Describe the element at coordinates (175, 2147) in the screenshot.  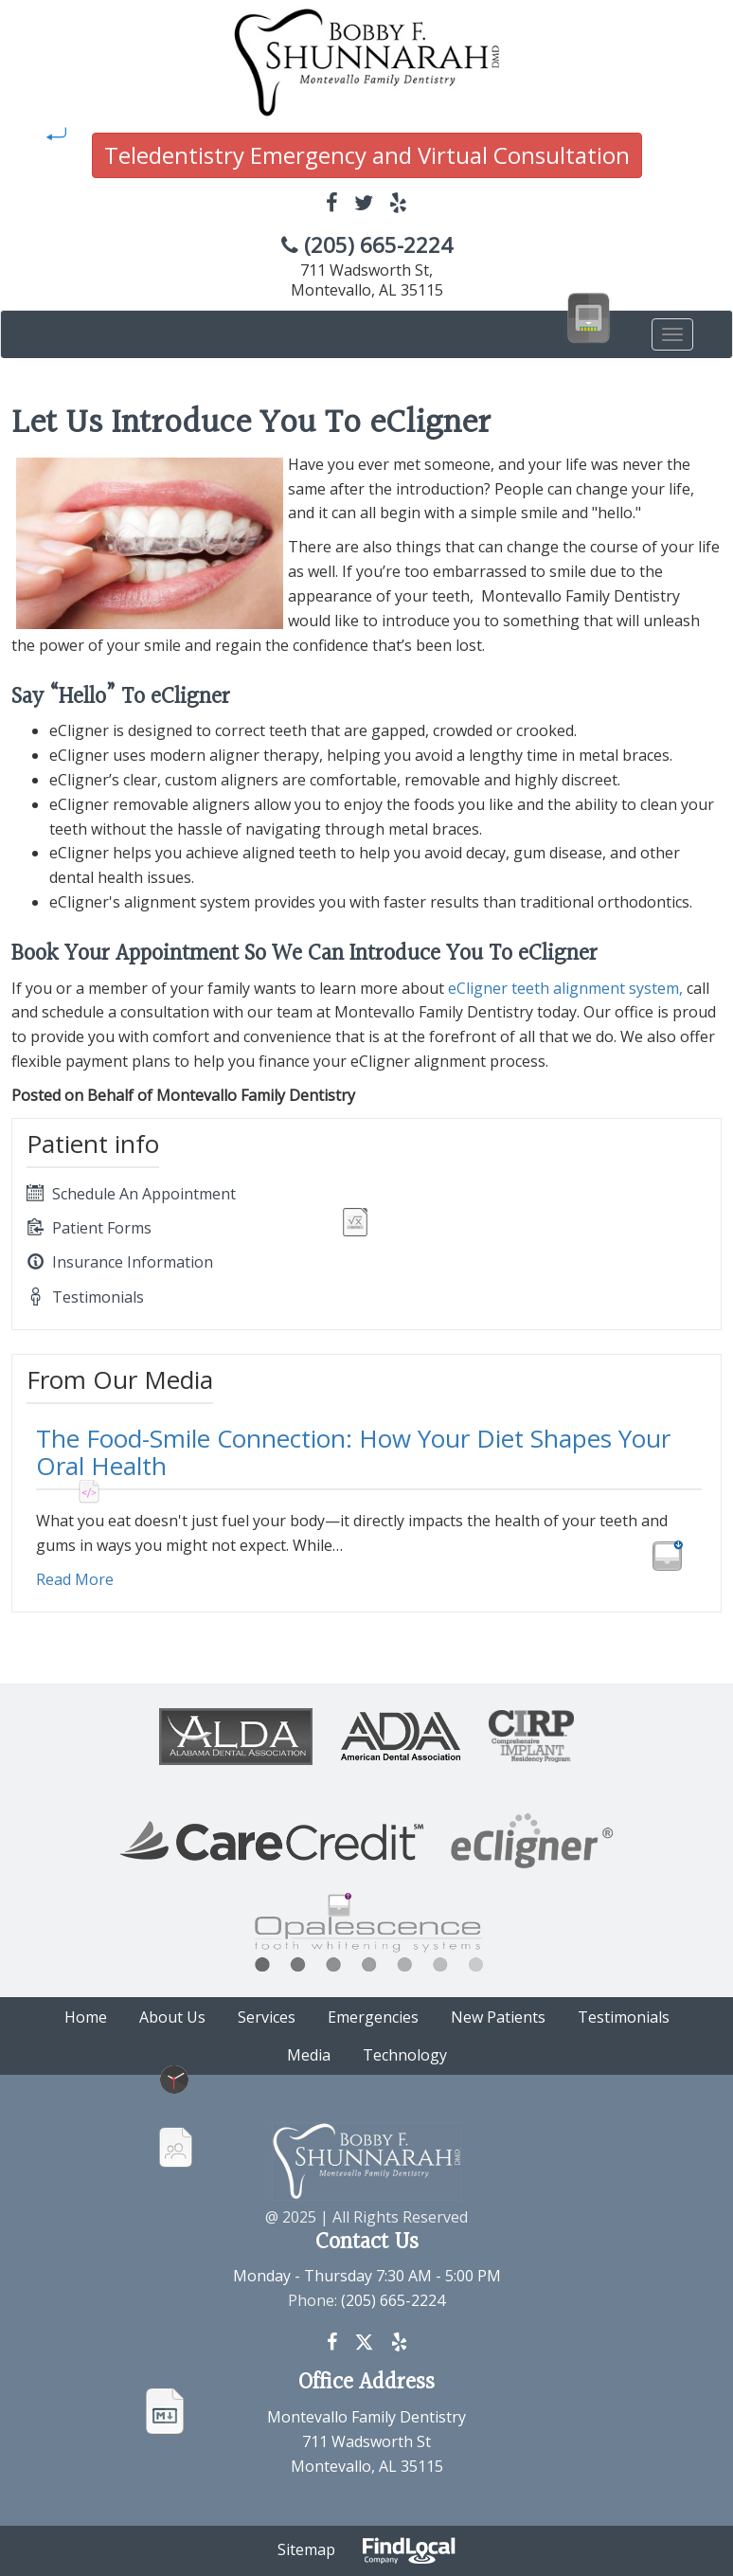
I see `indicates an authors or contributors file` at that location.